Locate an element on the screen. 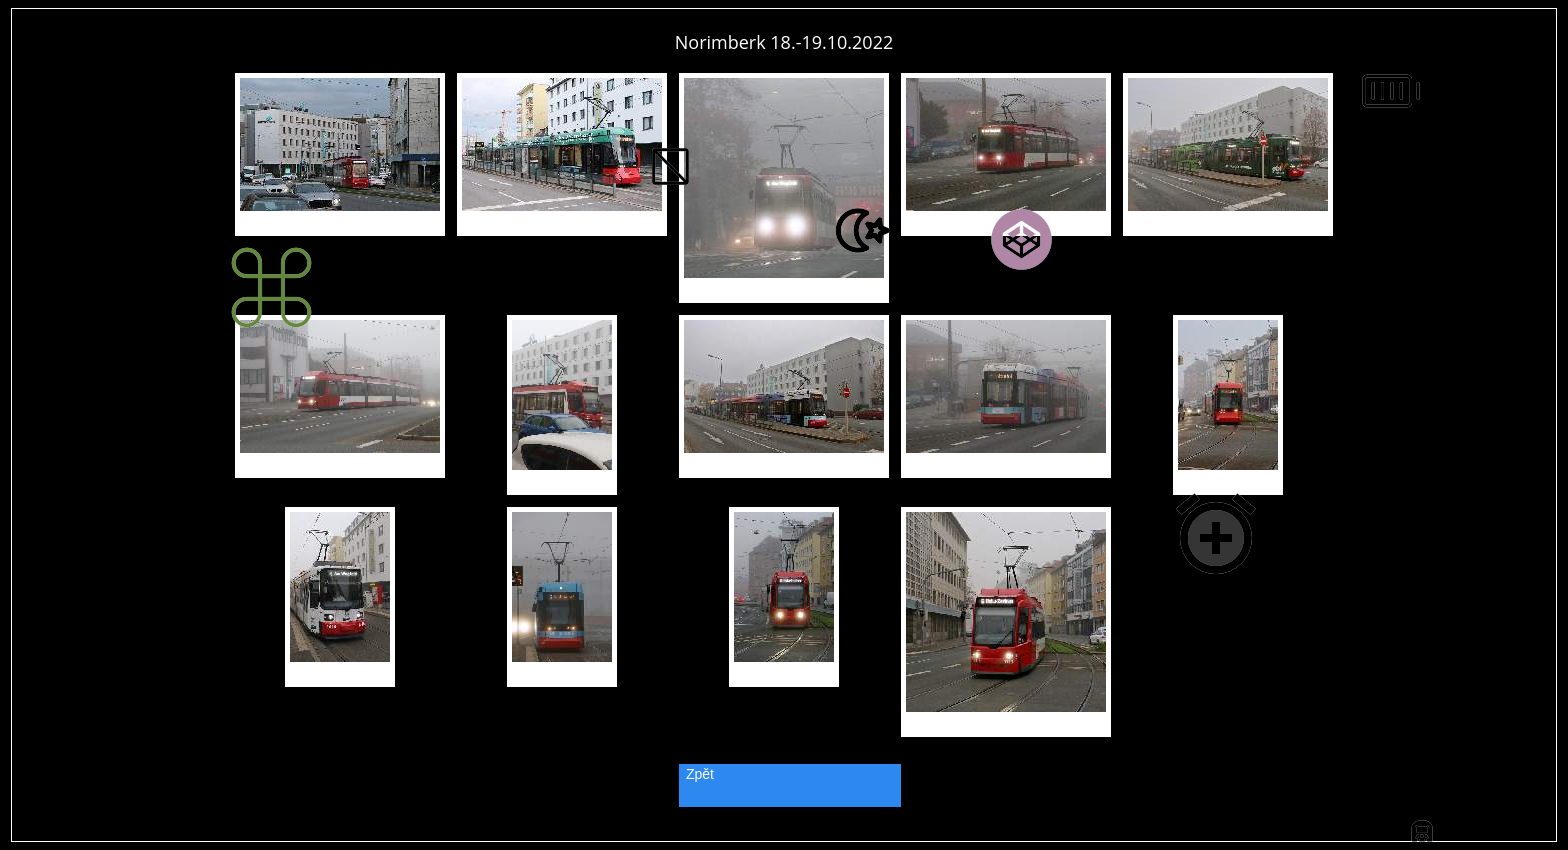  indicates missing or unavailable image content is located at coordinates (670, 166).